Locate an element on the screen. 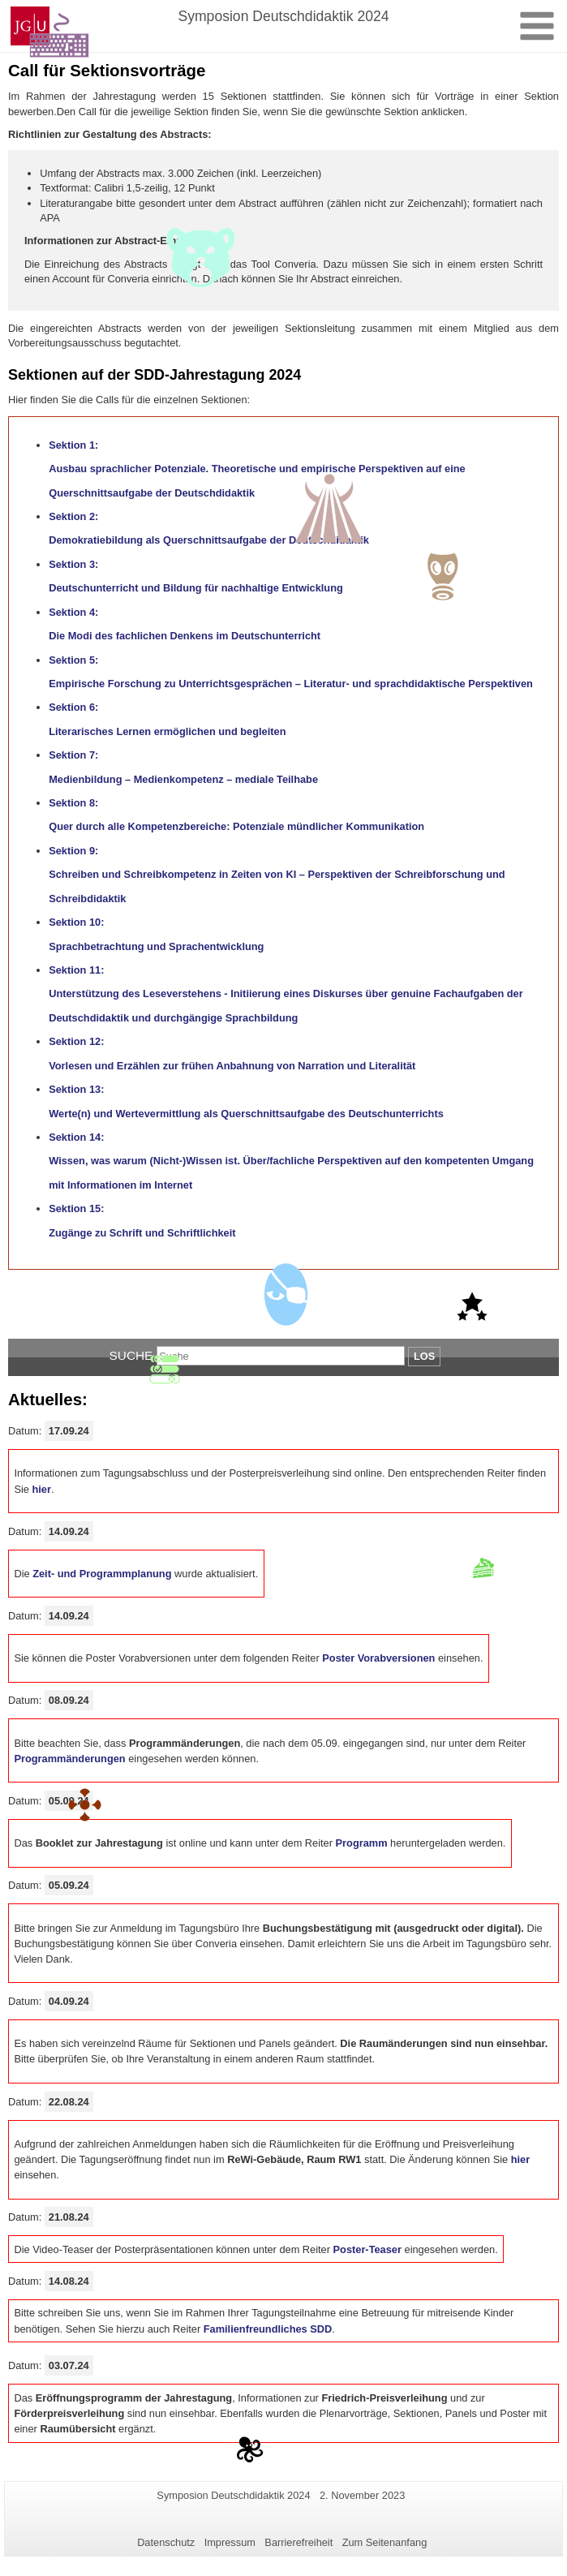 The width and height of the screenshot is (567, 2576). access space exploration or interstellar travel features is located at coordinates (329, 508).